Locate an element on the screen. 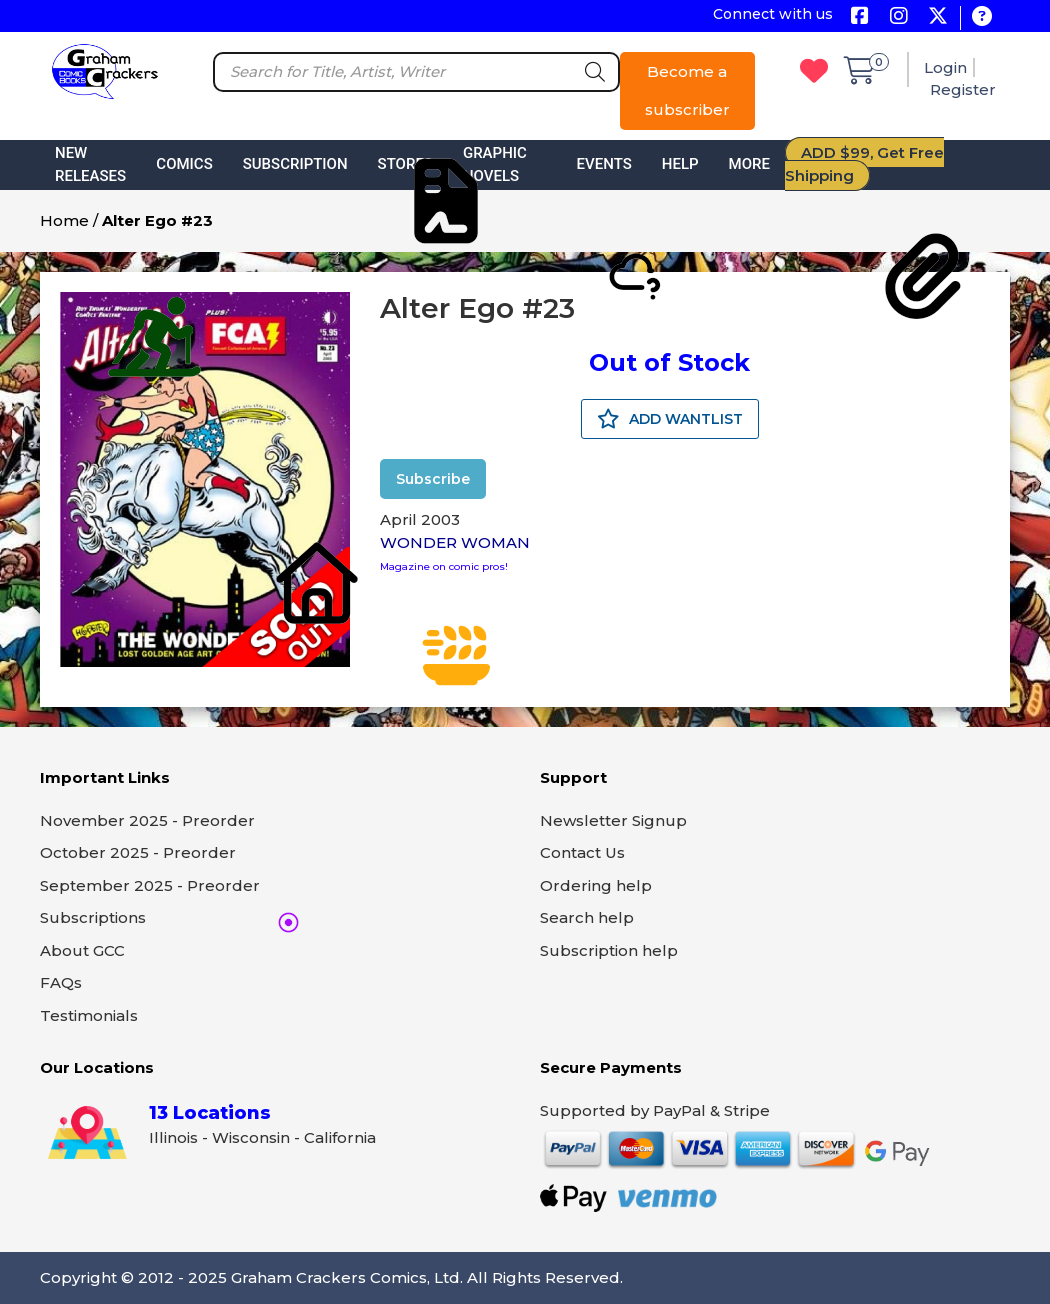  view or sign a contract document is located at coordinates (446, 201).